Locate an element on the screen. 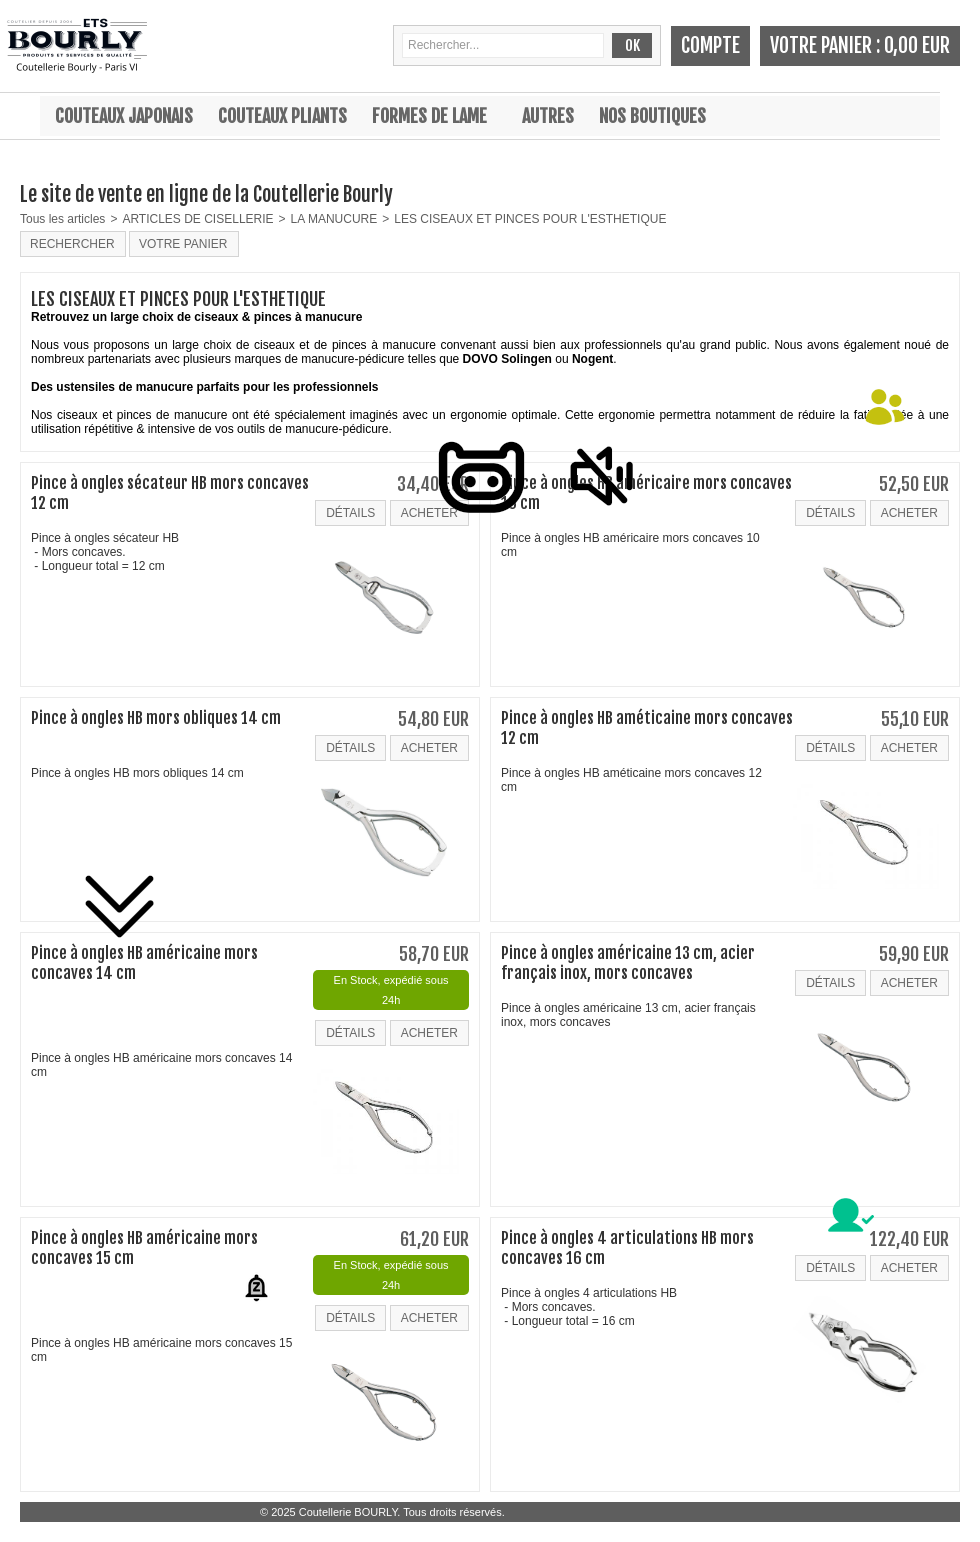 The width and height of the screenshot is (980, 1542). notifications are currently snoozed is located at coordinates (256, 1287).